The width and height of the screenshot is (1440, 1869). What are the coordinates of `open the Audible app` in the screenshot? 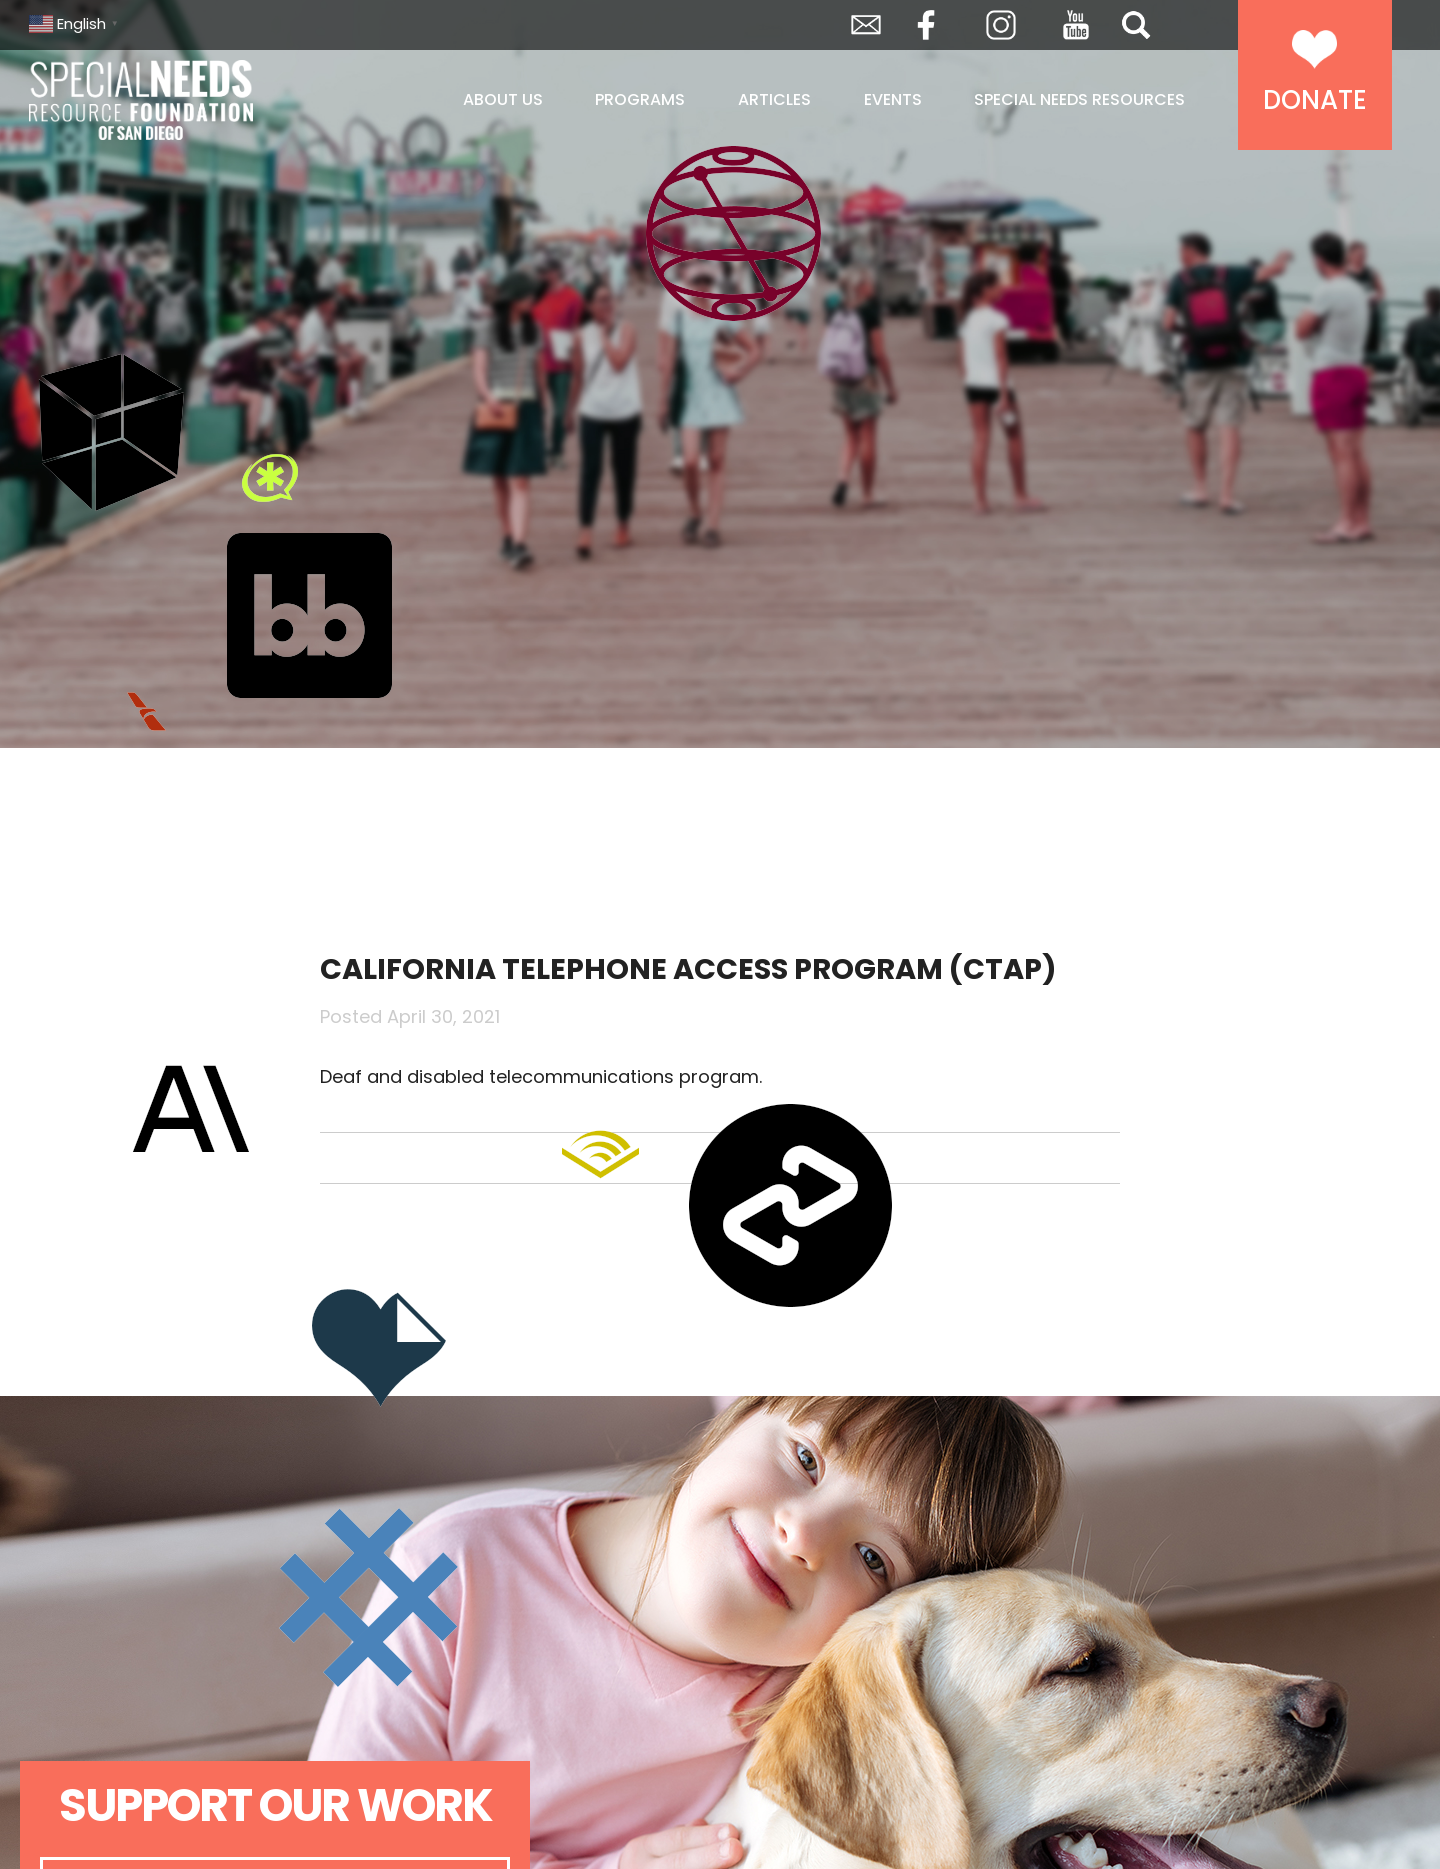 It's located at (600, 1154).